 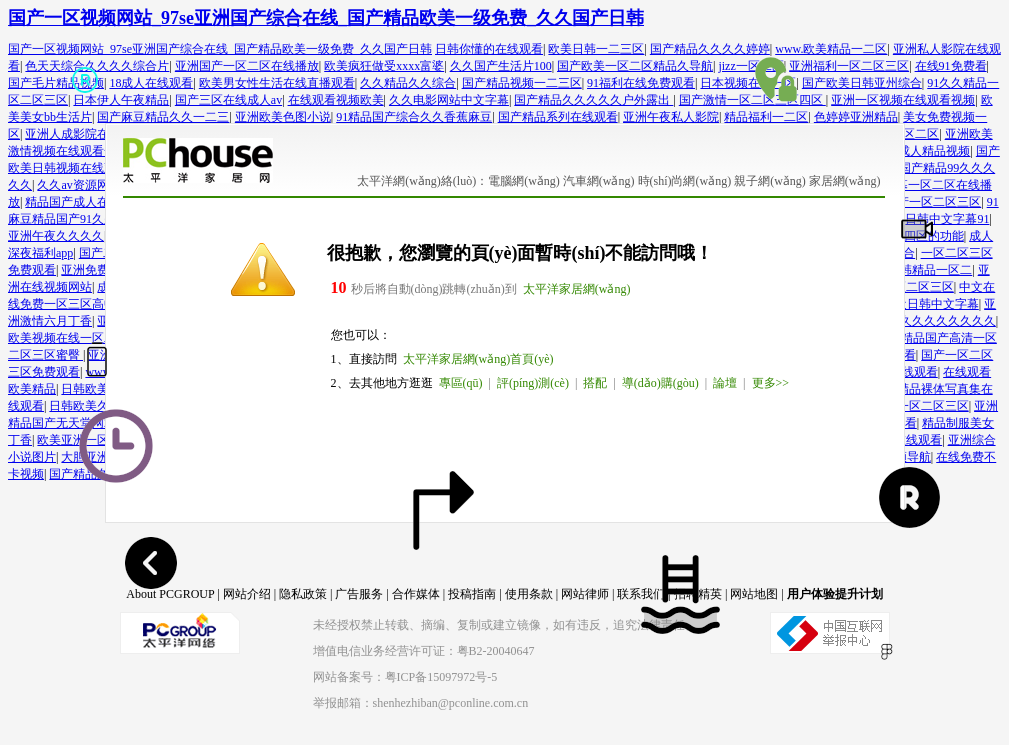 What do you see at coordinates (437, 510) in the screenshot?
I see `forward or share content` at bounding box center [437, 510].